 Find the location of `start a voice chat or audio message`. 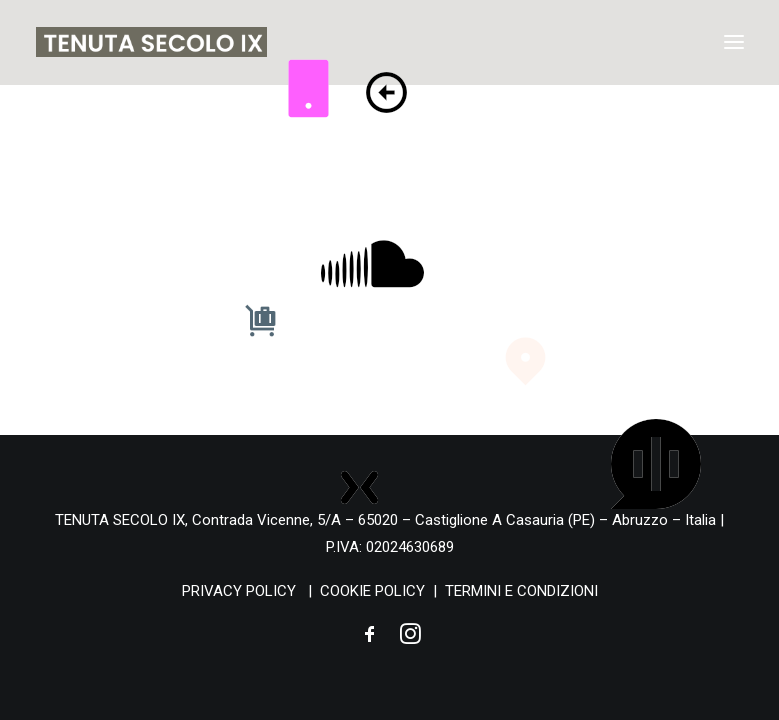

start a voice chat or audio message is located at coordinates (656, 464).